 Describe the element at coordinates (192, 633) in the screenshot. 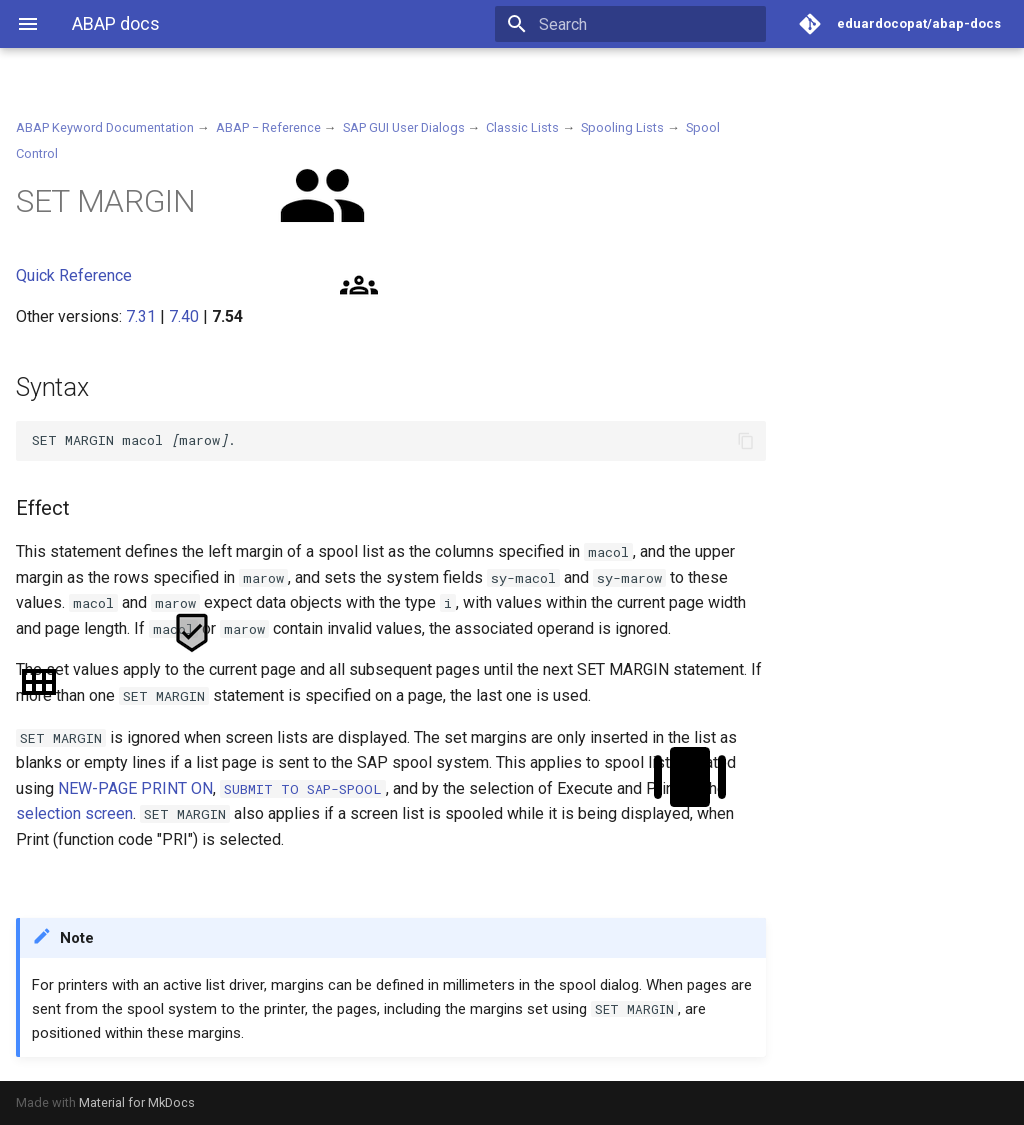

I see `indicates a verified or visited location` at that location.